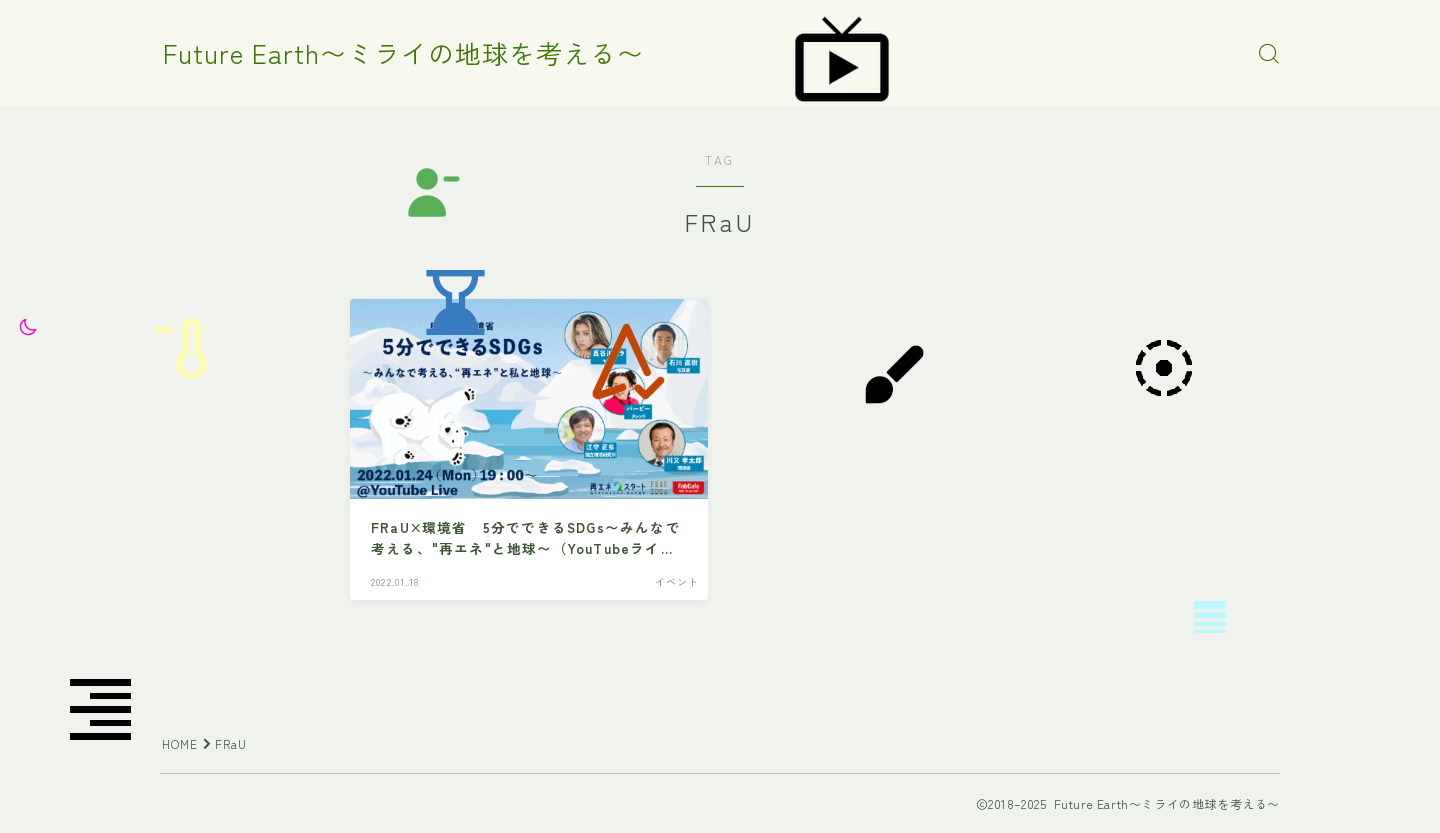 This screenshot has width=1440, height=833. Describe the element at coordinates (1210, 617) in the screenshot. I see `adjust line or stroke thickness` at that location.